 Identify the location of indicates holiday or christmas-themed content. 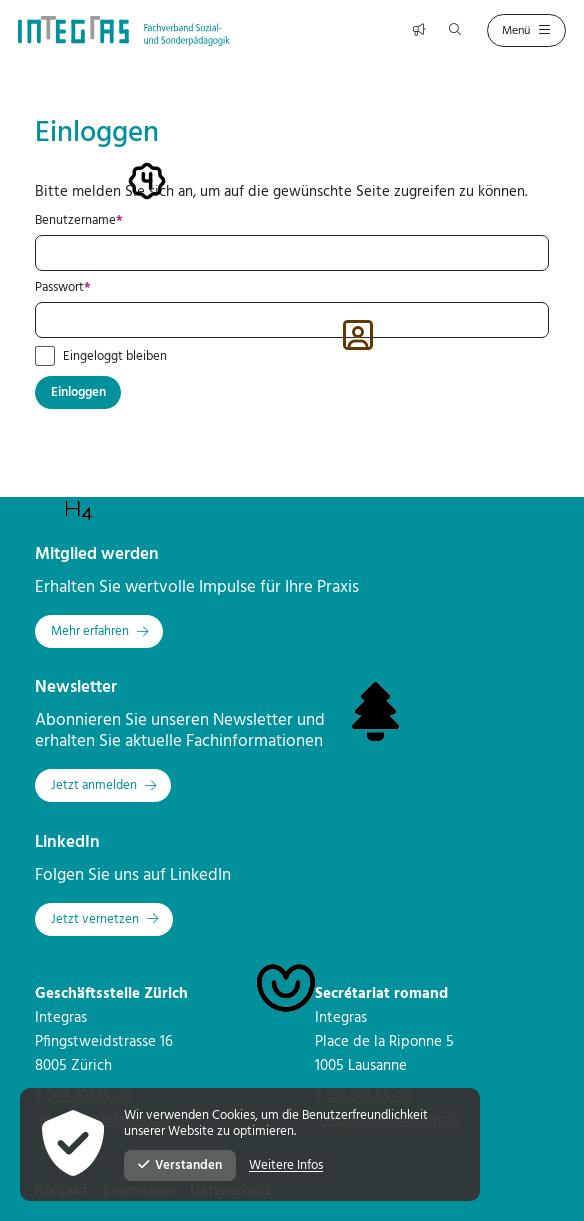
(375, 711).